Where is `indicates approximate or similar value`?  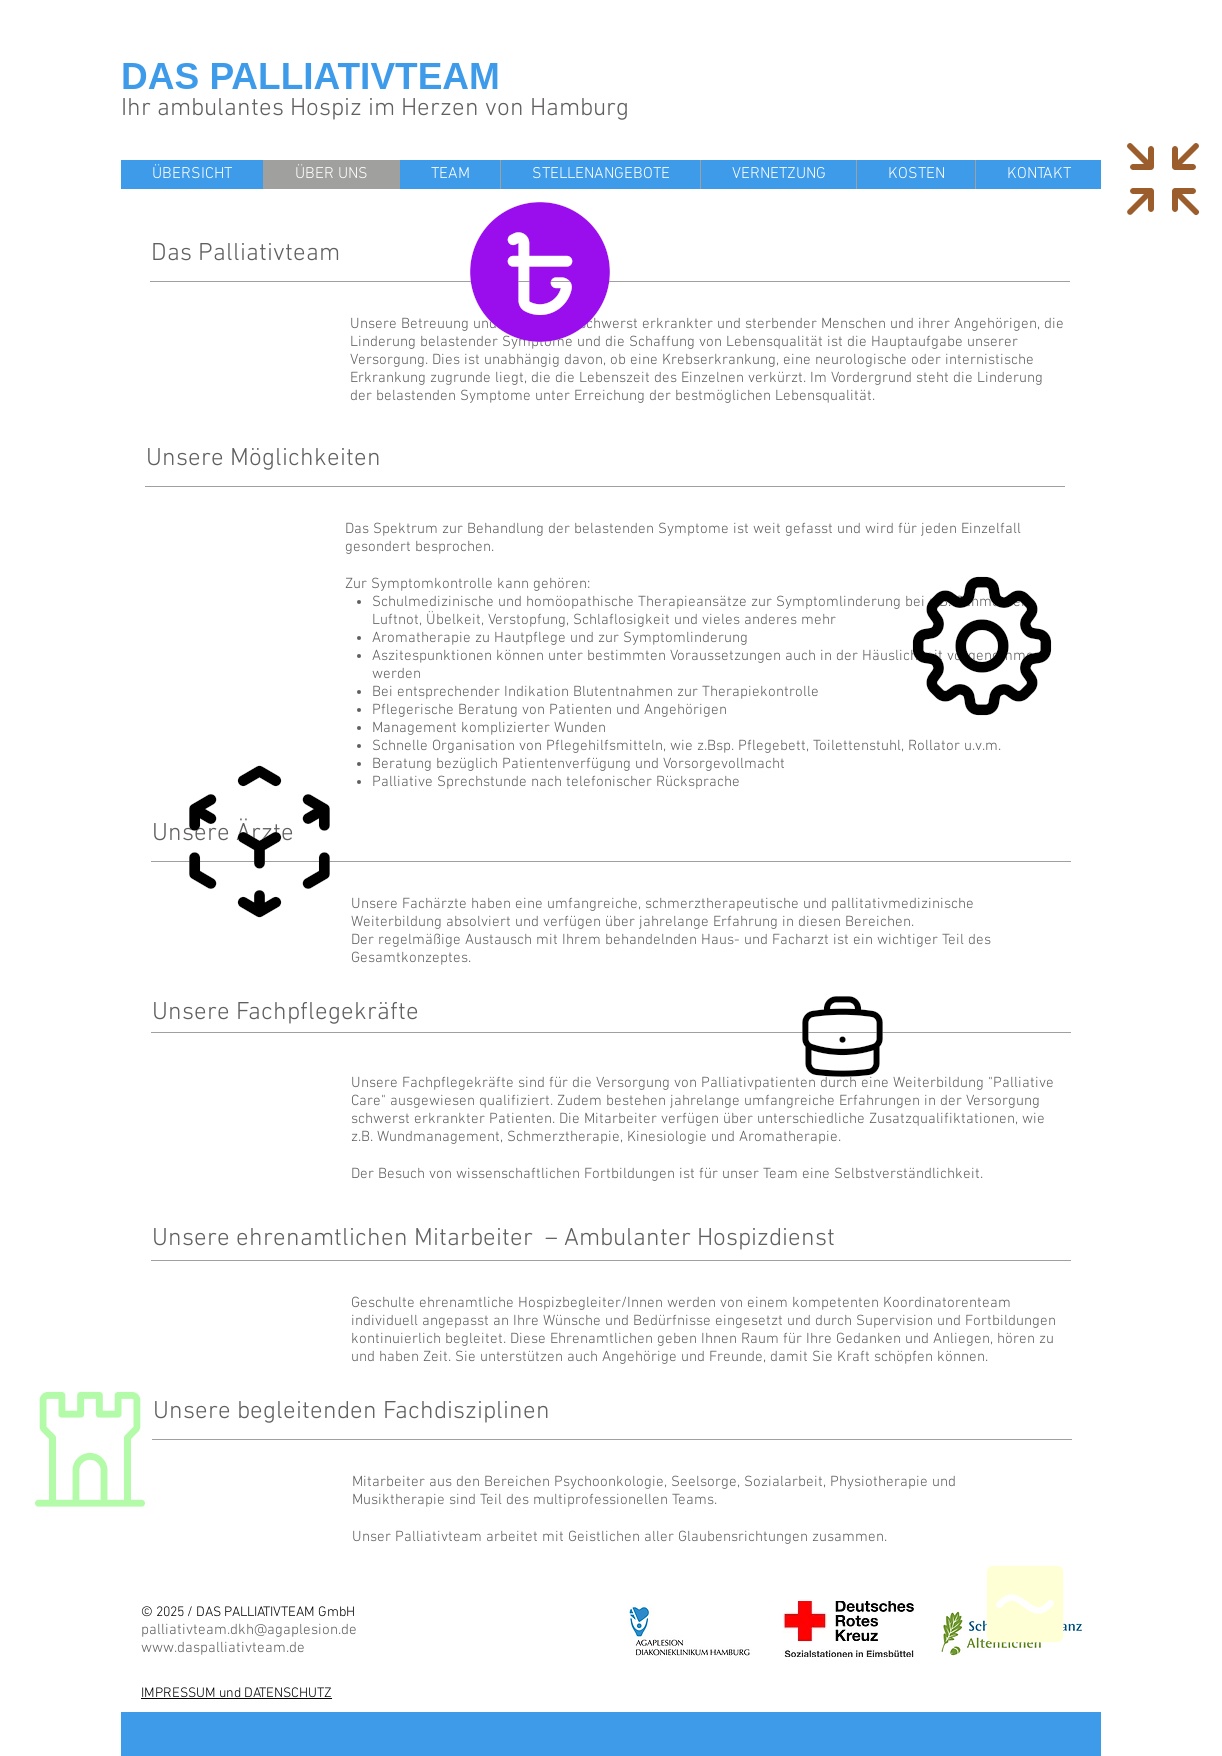 indicates approximate or similar value is located at coordinates (1025, 1604).